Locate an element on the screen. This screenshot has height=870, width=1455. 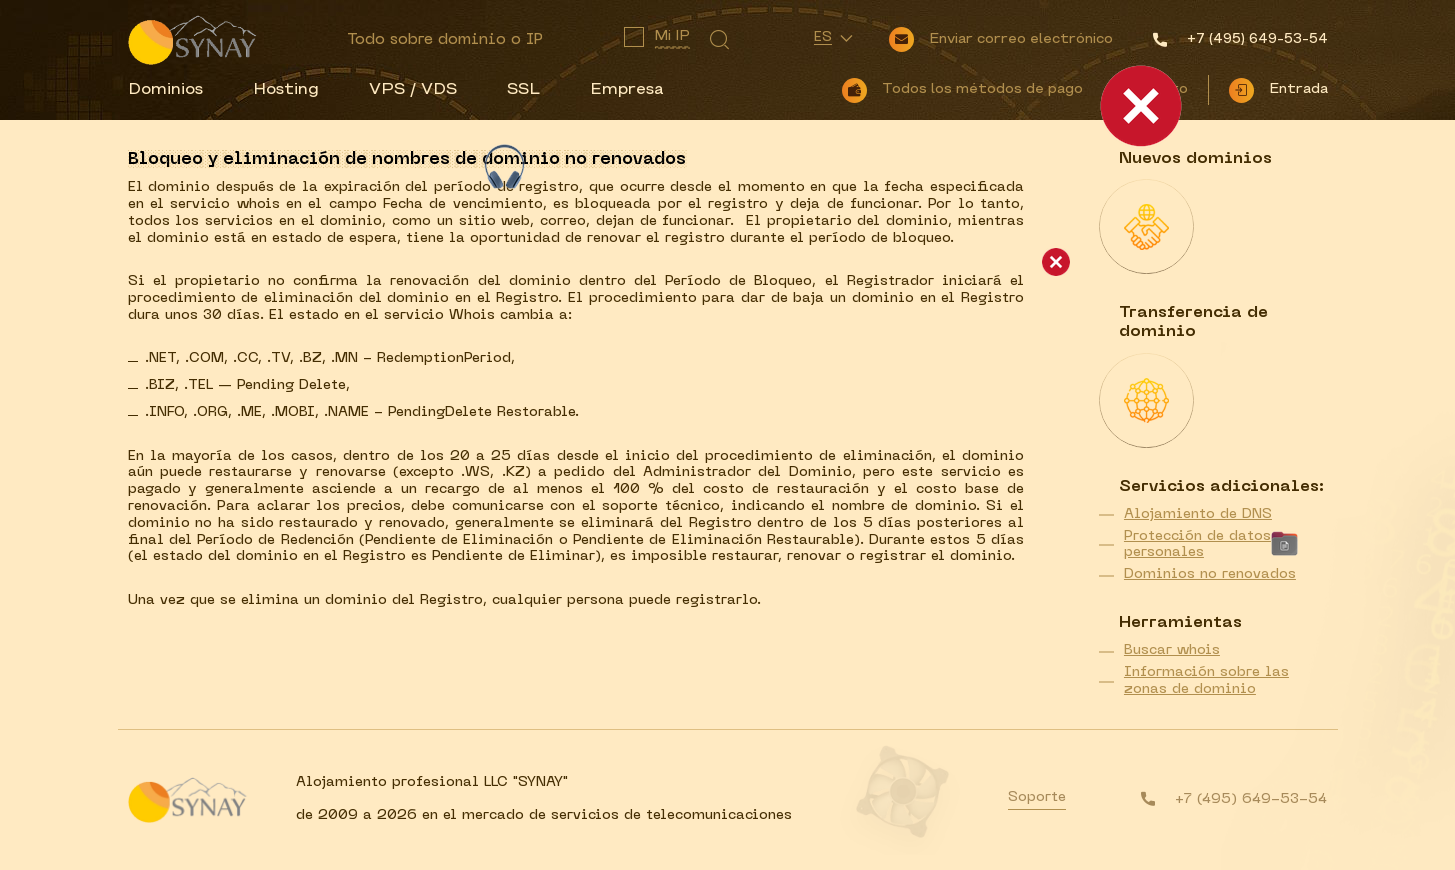
open your documents folder is located at coordinates (1284, 543).